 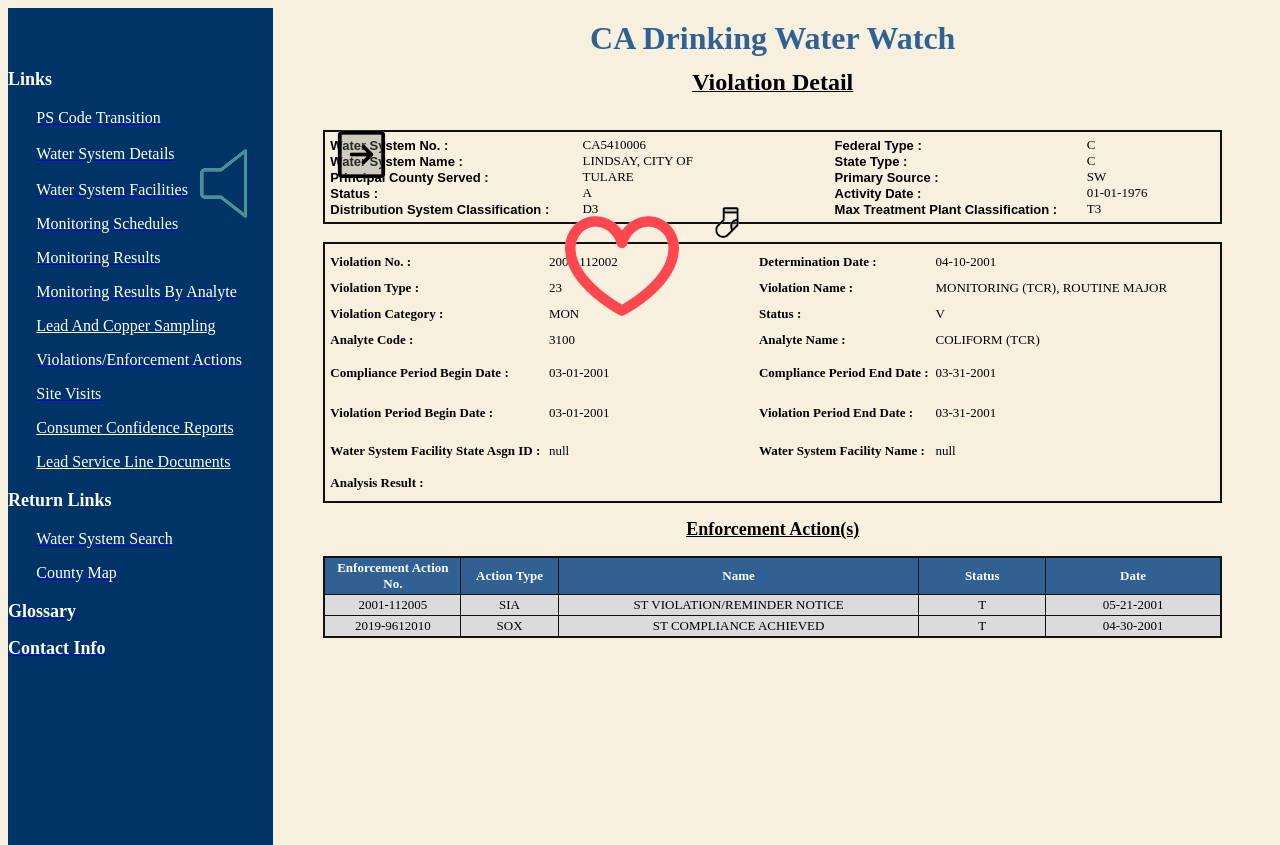 What do you see at coordinates (234, 183) in the screenshot?
I see `speaker with no audio output` at bounding box center [234, 183].